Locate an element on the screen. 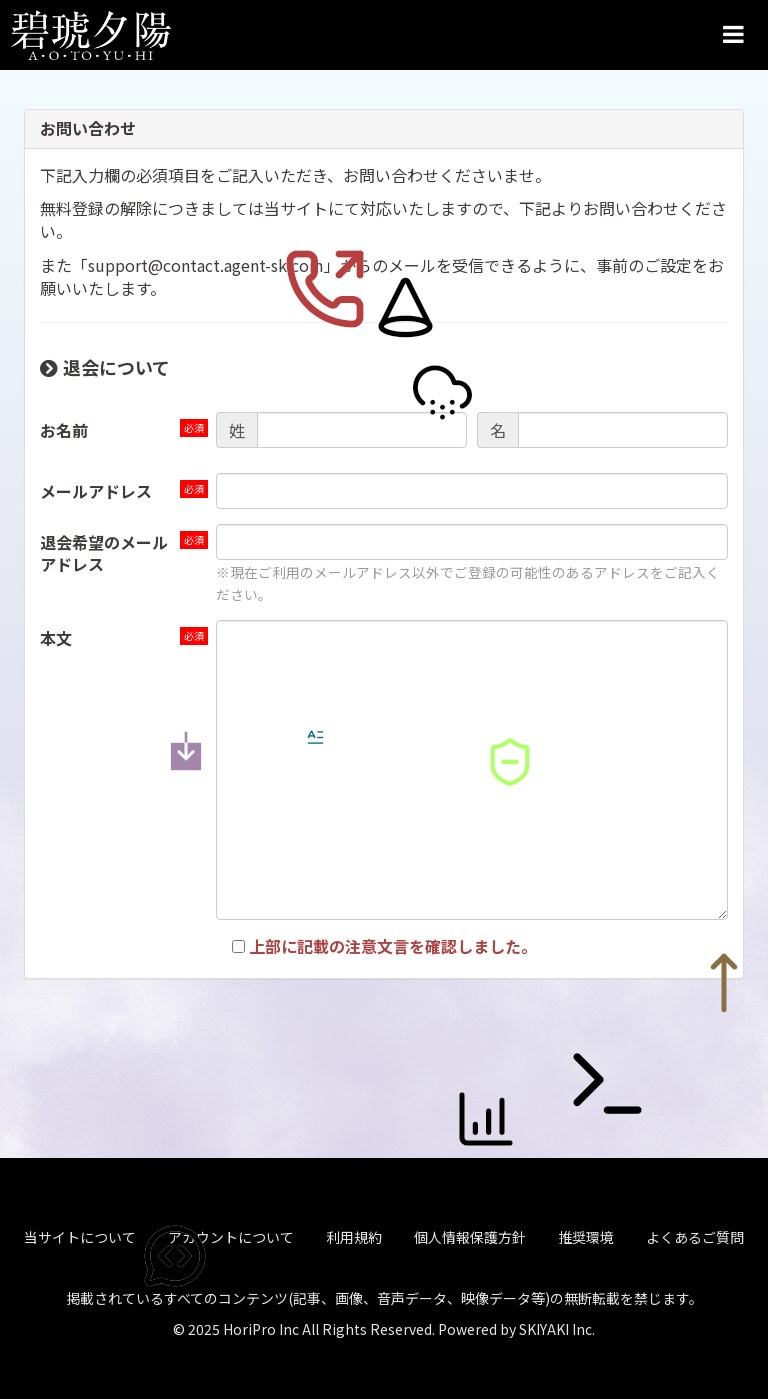 The height and width of the screenshot is (1399, 768). move item up in a list is located at coordinates (724, 983).